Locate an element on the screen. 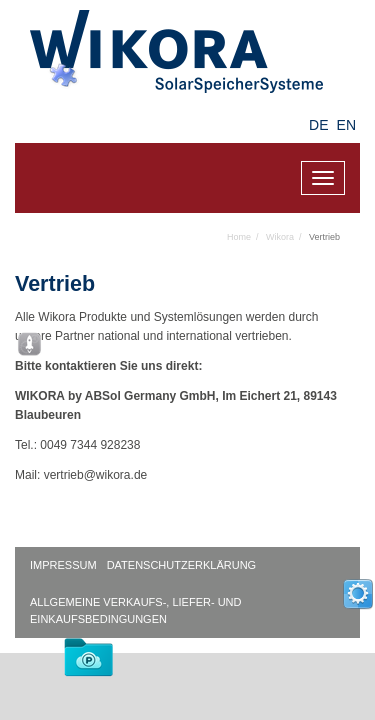  indicates an add-on or plugin file type is located at coordinates (63, 75).